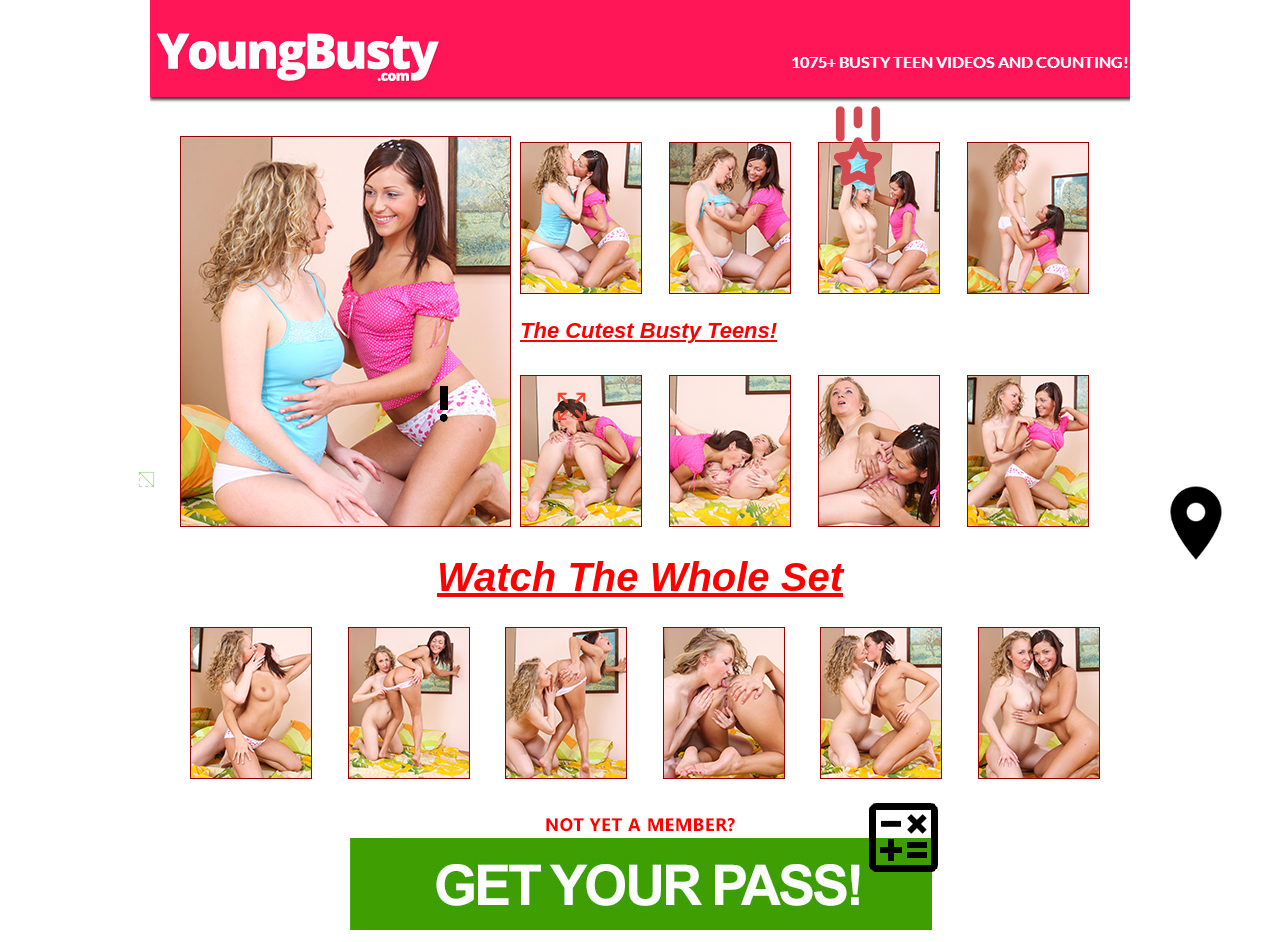  I want to click on expand to fullscreen mode, so click(571, 406).